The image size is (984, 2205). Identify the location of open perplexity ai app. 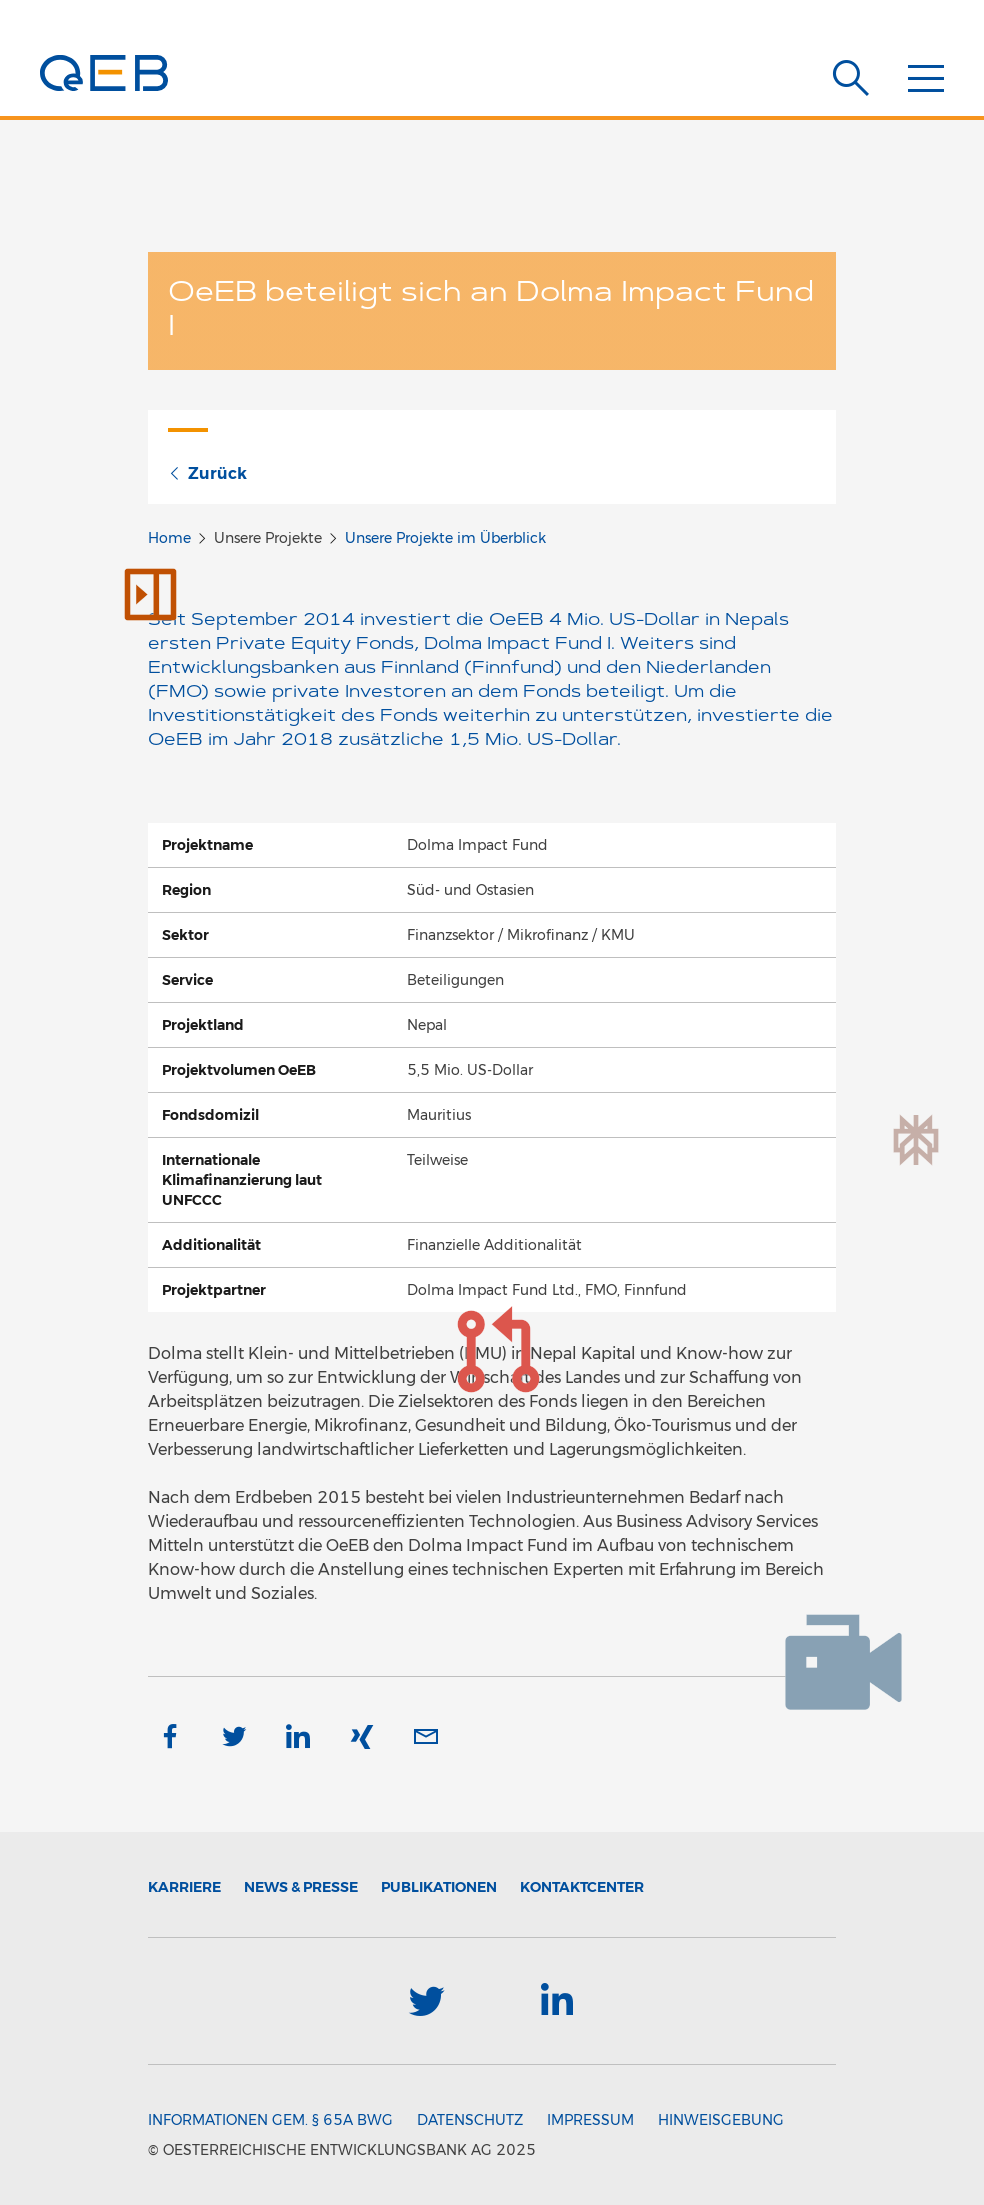
(916, 1140).